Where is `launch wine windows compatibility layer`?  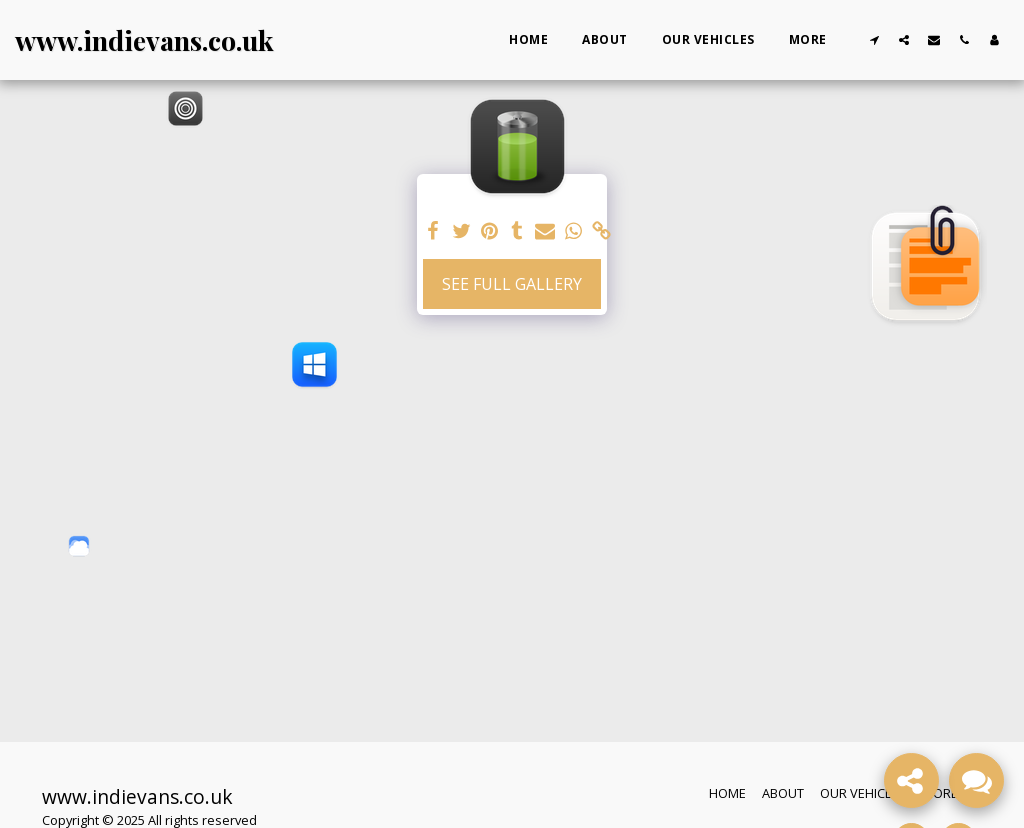
launch wine windows compatibility layer is located at coordinates (314, 364).